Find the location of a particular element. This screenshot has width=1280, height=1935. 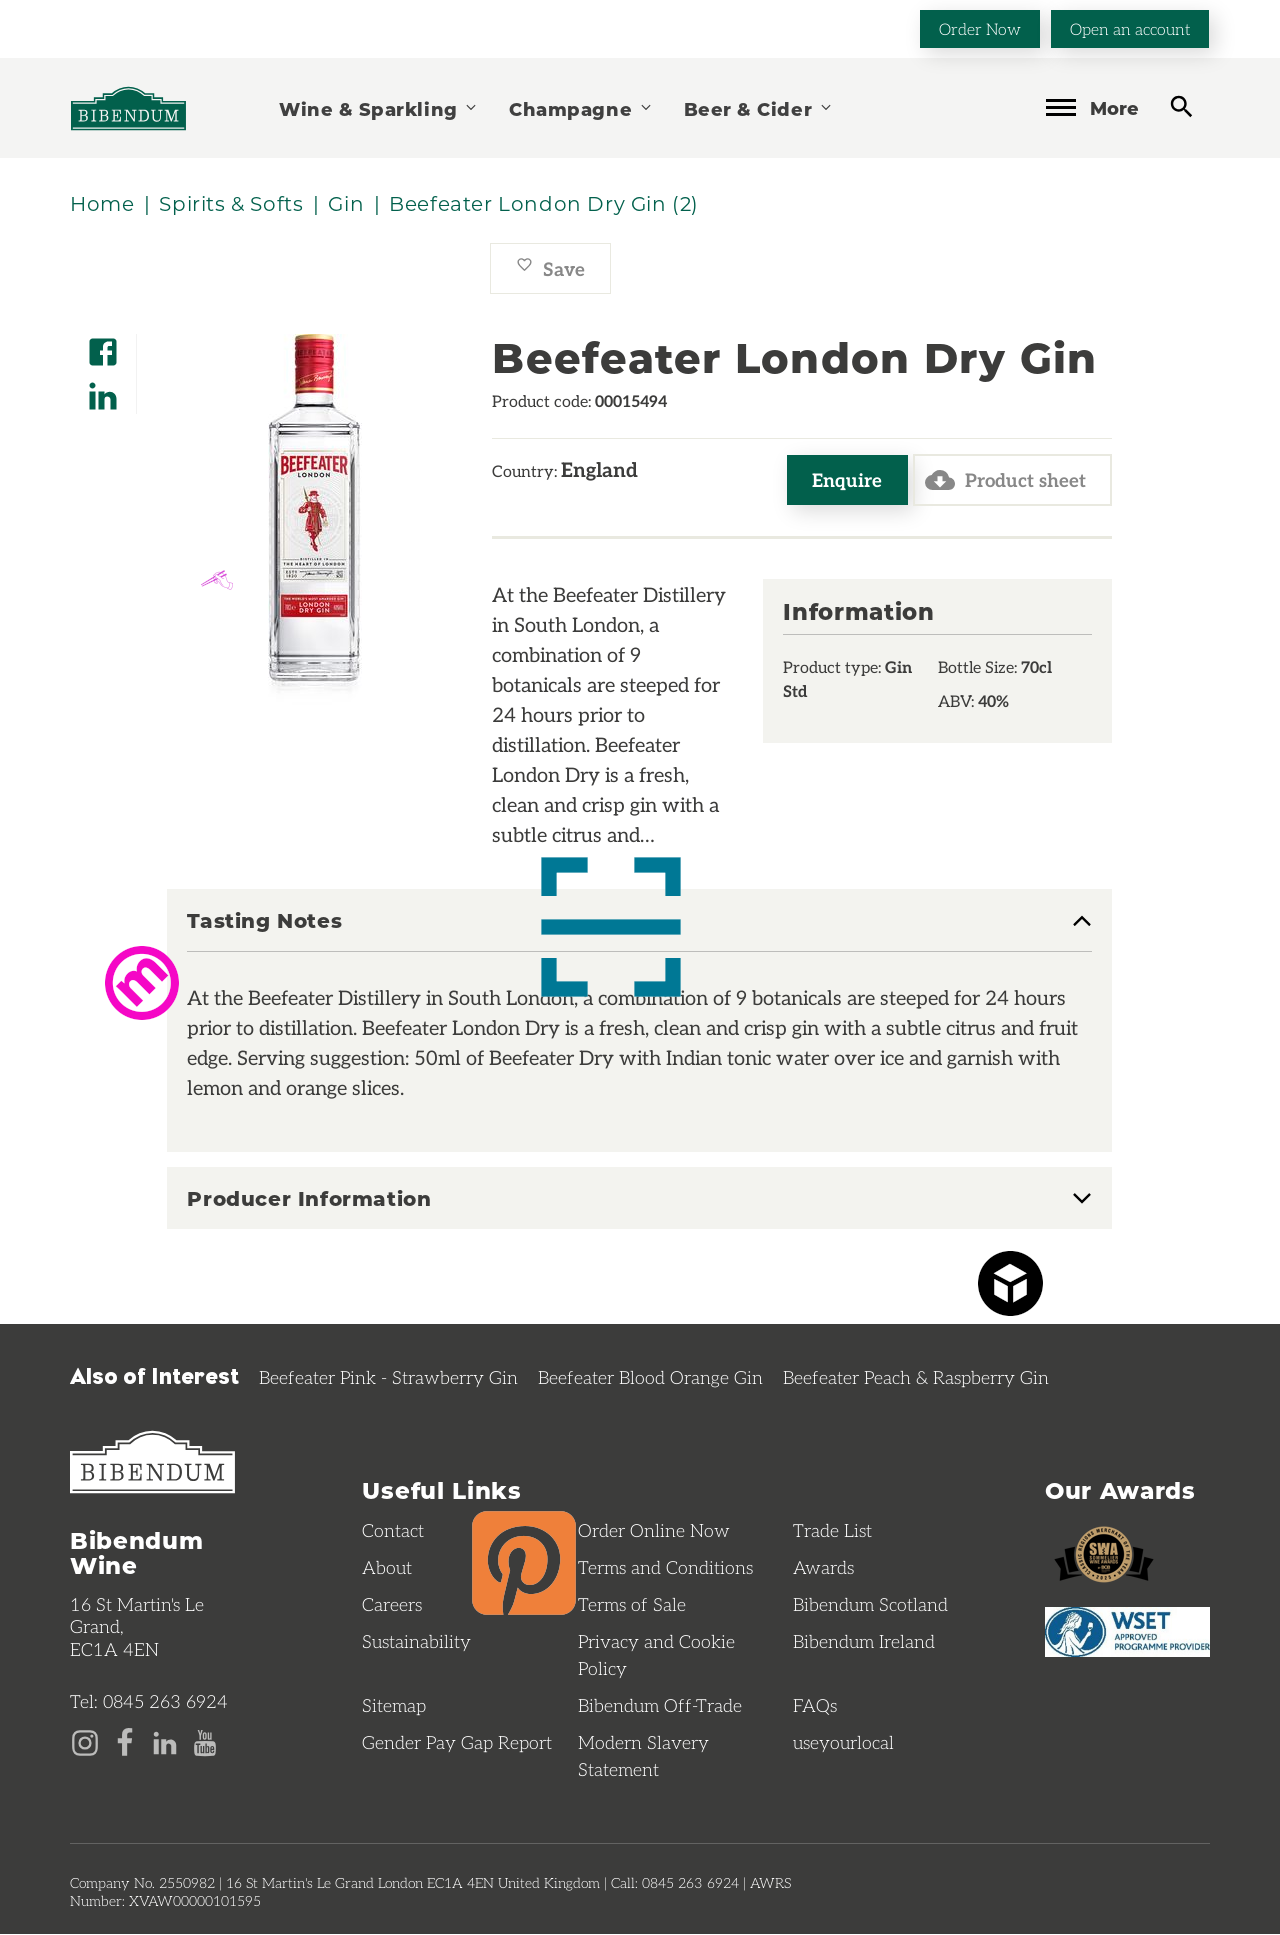

open sketchfab to view 3d models is located at coordinates (1010, 1283).